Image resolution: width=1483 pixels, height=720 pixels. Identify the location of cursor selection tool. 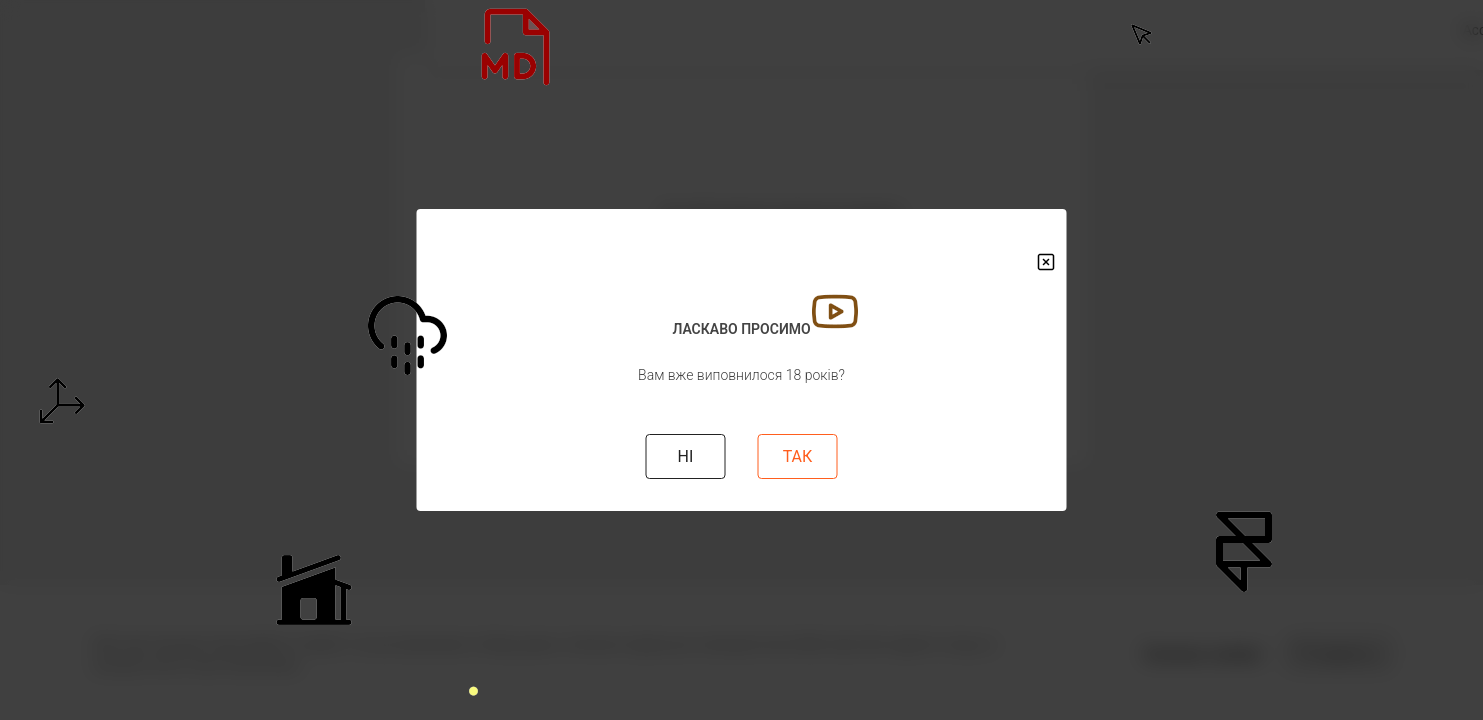
(1142, 35).